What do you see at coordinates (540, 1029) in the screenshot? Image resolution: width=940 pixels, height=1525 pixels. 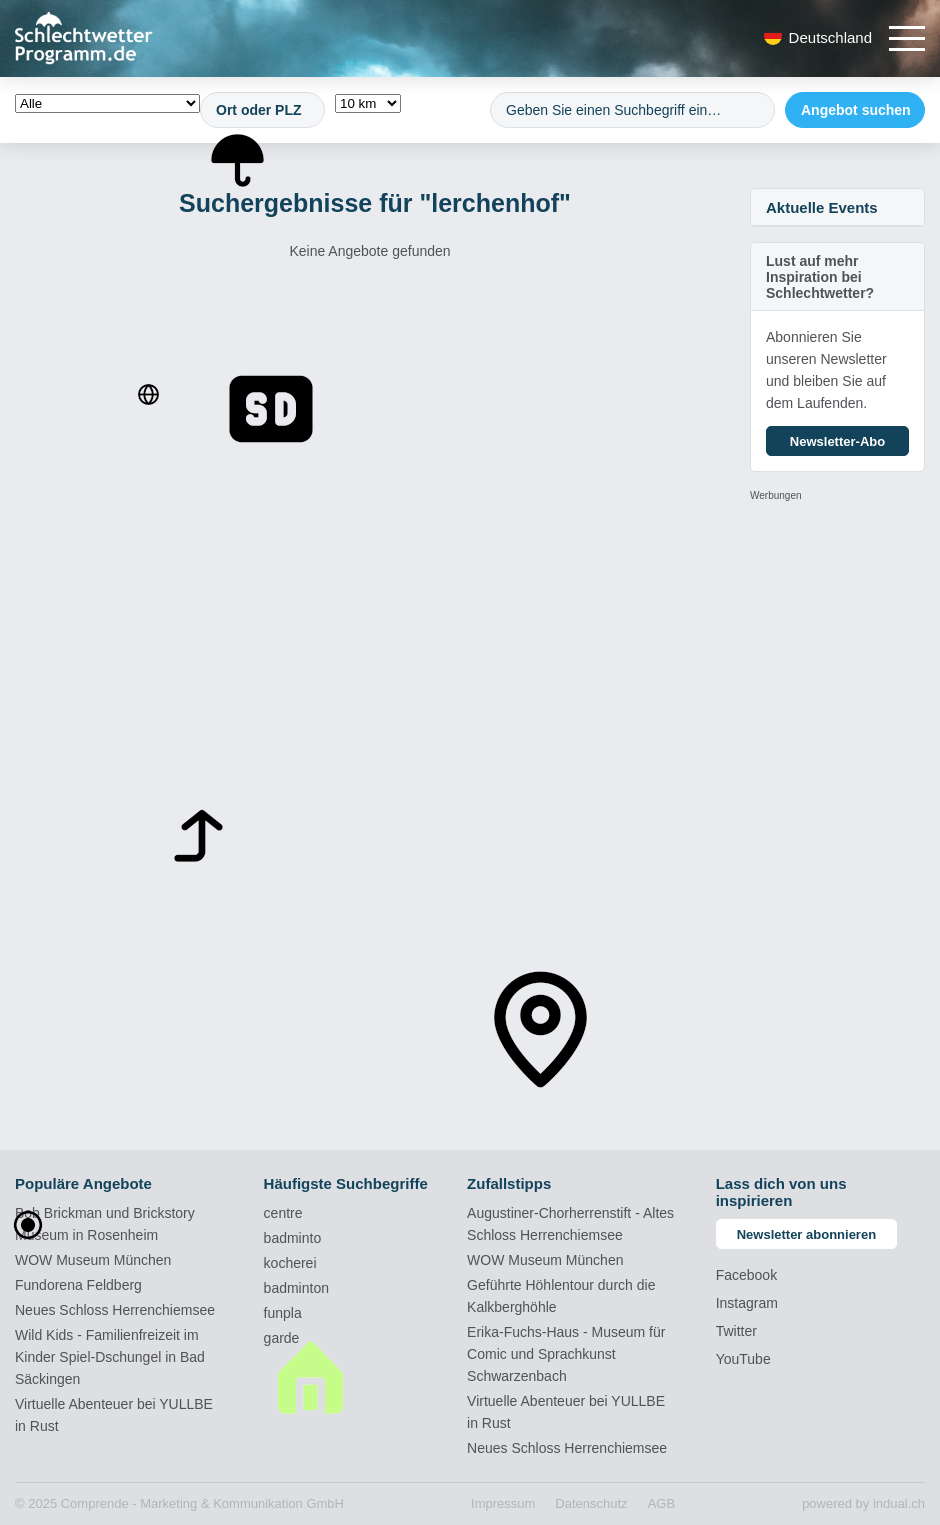 I see `view or access a saved location` at bounding box center [540, 1029].